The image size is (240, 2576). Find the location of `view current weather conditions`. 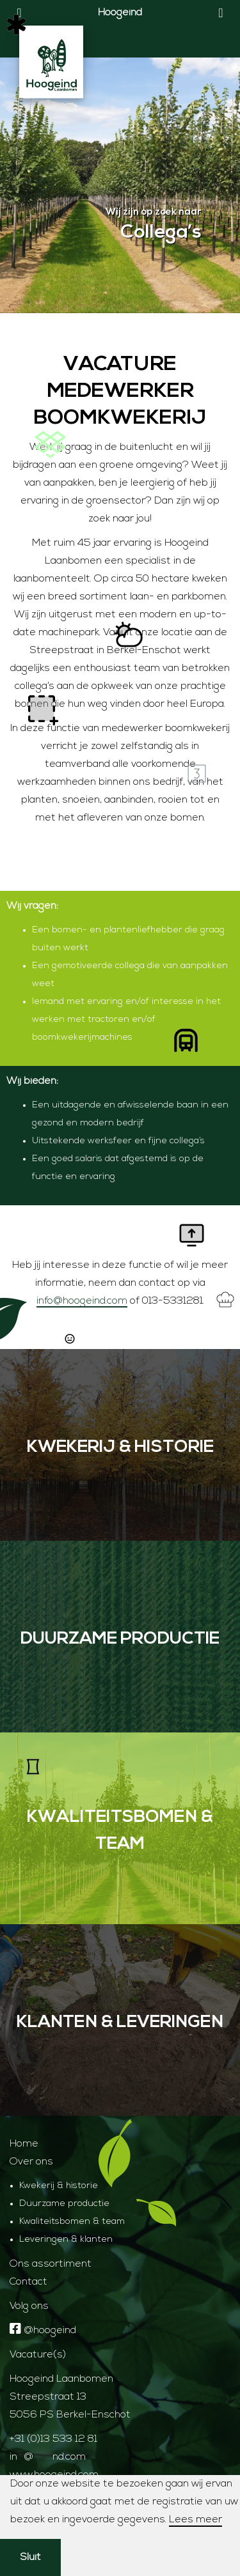

view current weather conditions is located at coordinates (128, 635).